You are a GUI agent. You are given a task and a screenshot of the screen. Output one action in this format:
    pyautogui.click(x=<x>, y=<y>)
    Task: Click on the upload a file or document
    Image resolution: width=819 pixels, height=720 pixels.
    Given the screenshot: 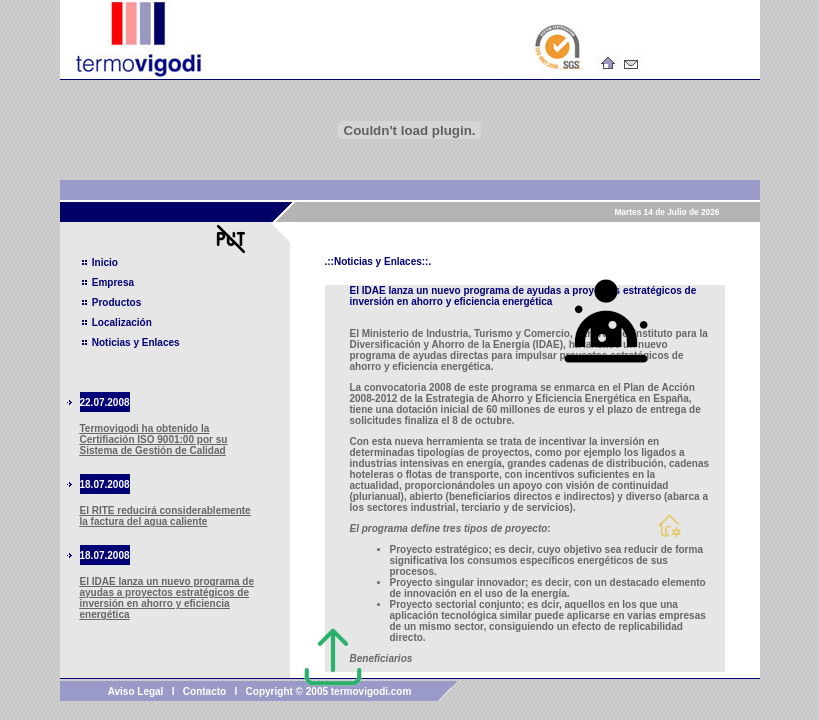 What is the action you would take?
    pyautogui.click(x=333, y=657)
    